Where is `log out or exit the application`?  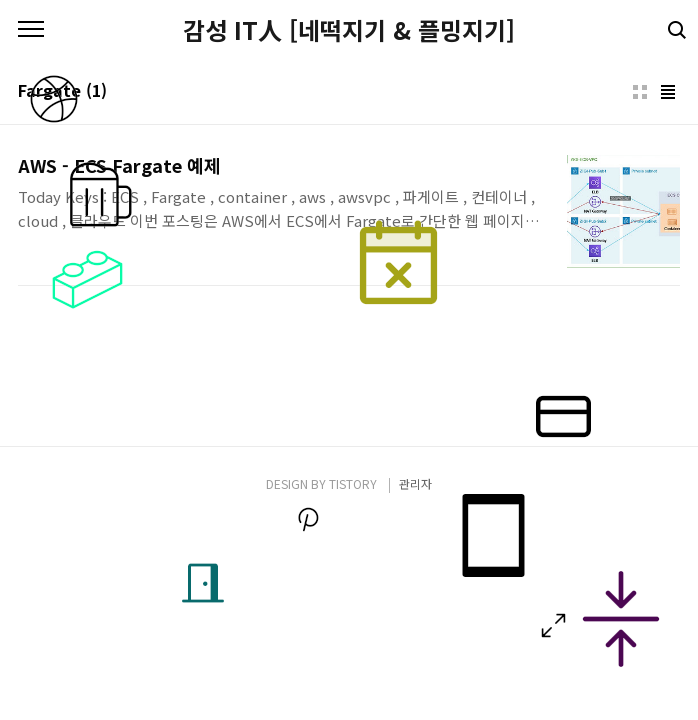 log out or exit the application is located at coordinates (203, 583).